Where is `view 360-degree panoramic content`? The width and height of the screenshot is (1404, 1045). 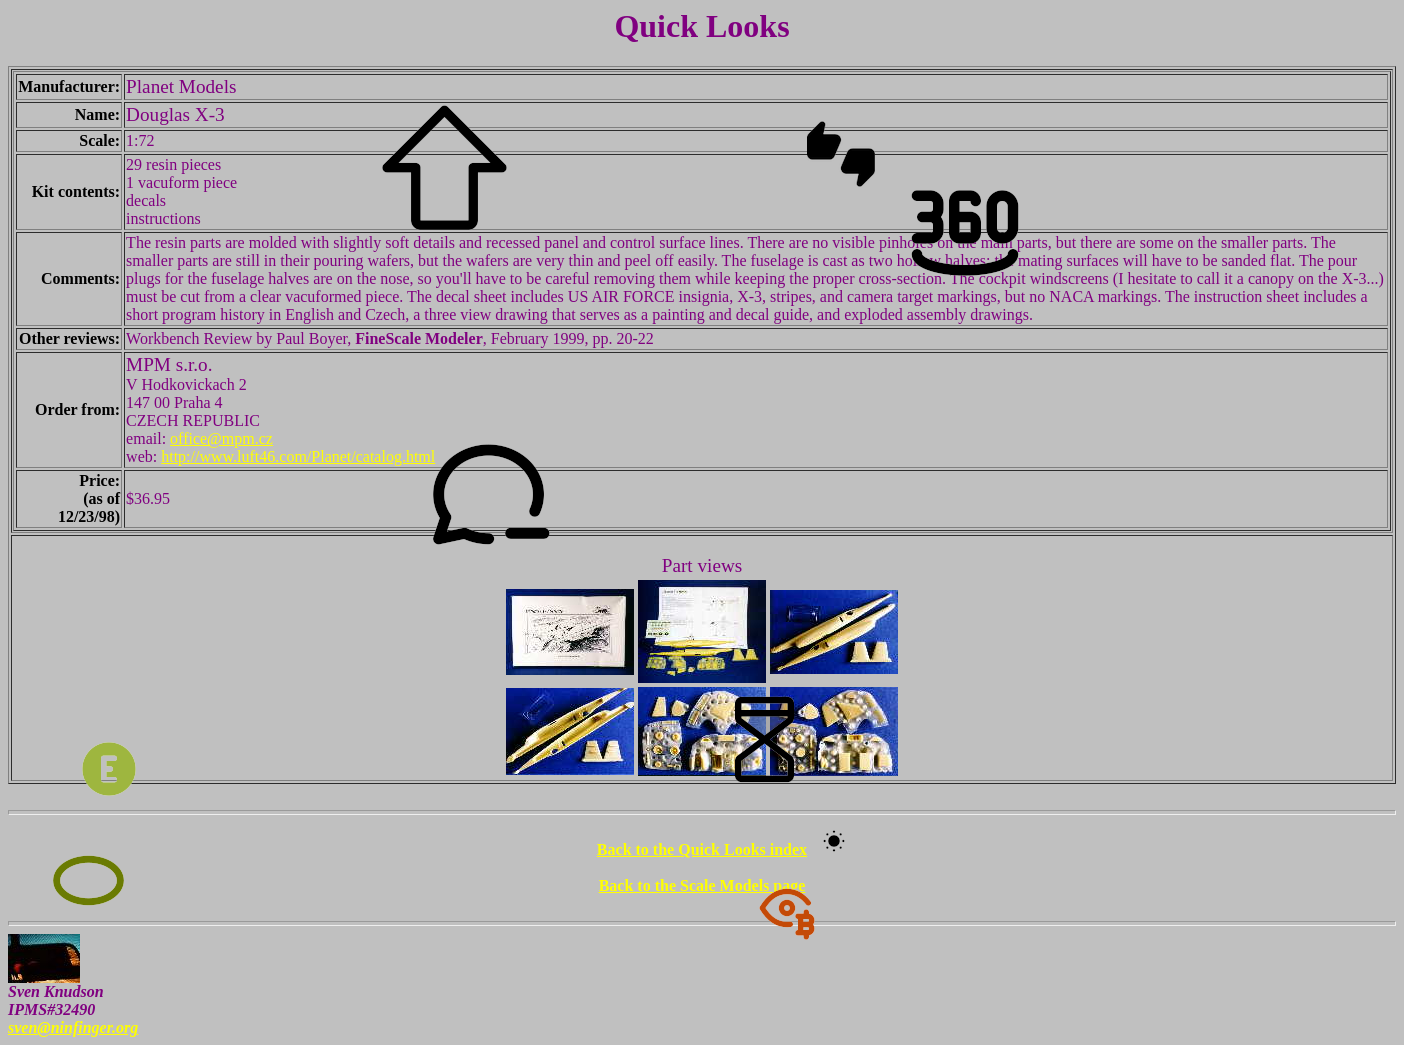 view 360-degree panoramic content is located at coordinates (965, 233).